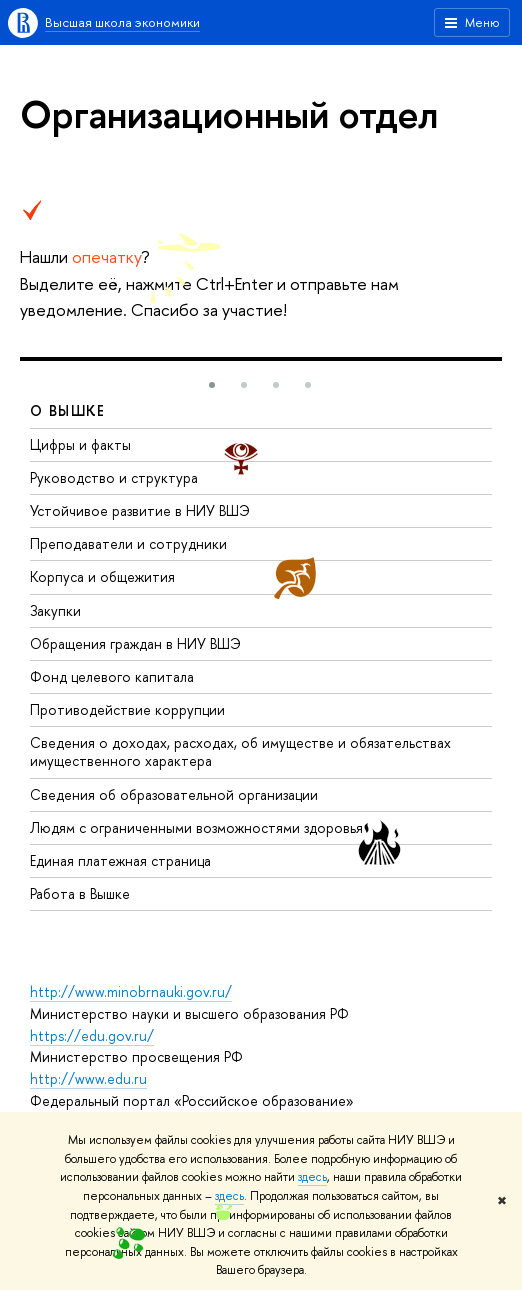 This screenshot has height=1290, width=522. What do you see at coordinates (295, 578) in the screenshot?
I see `nature or plant category in a game inventory` at bounding box center [295, 578].